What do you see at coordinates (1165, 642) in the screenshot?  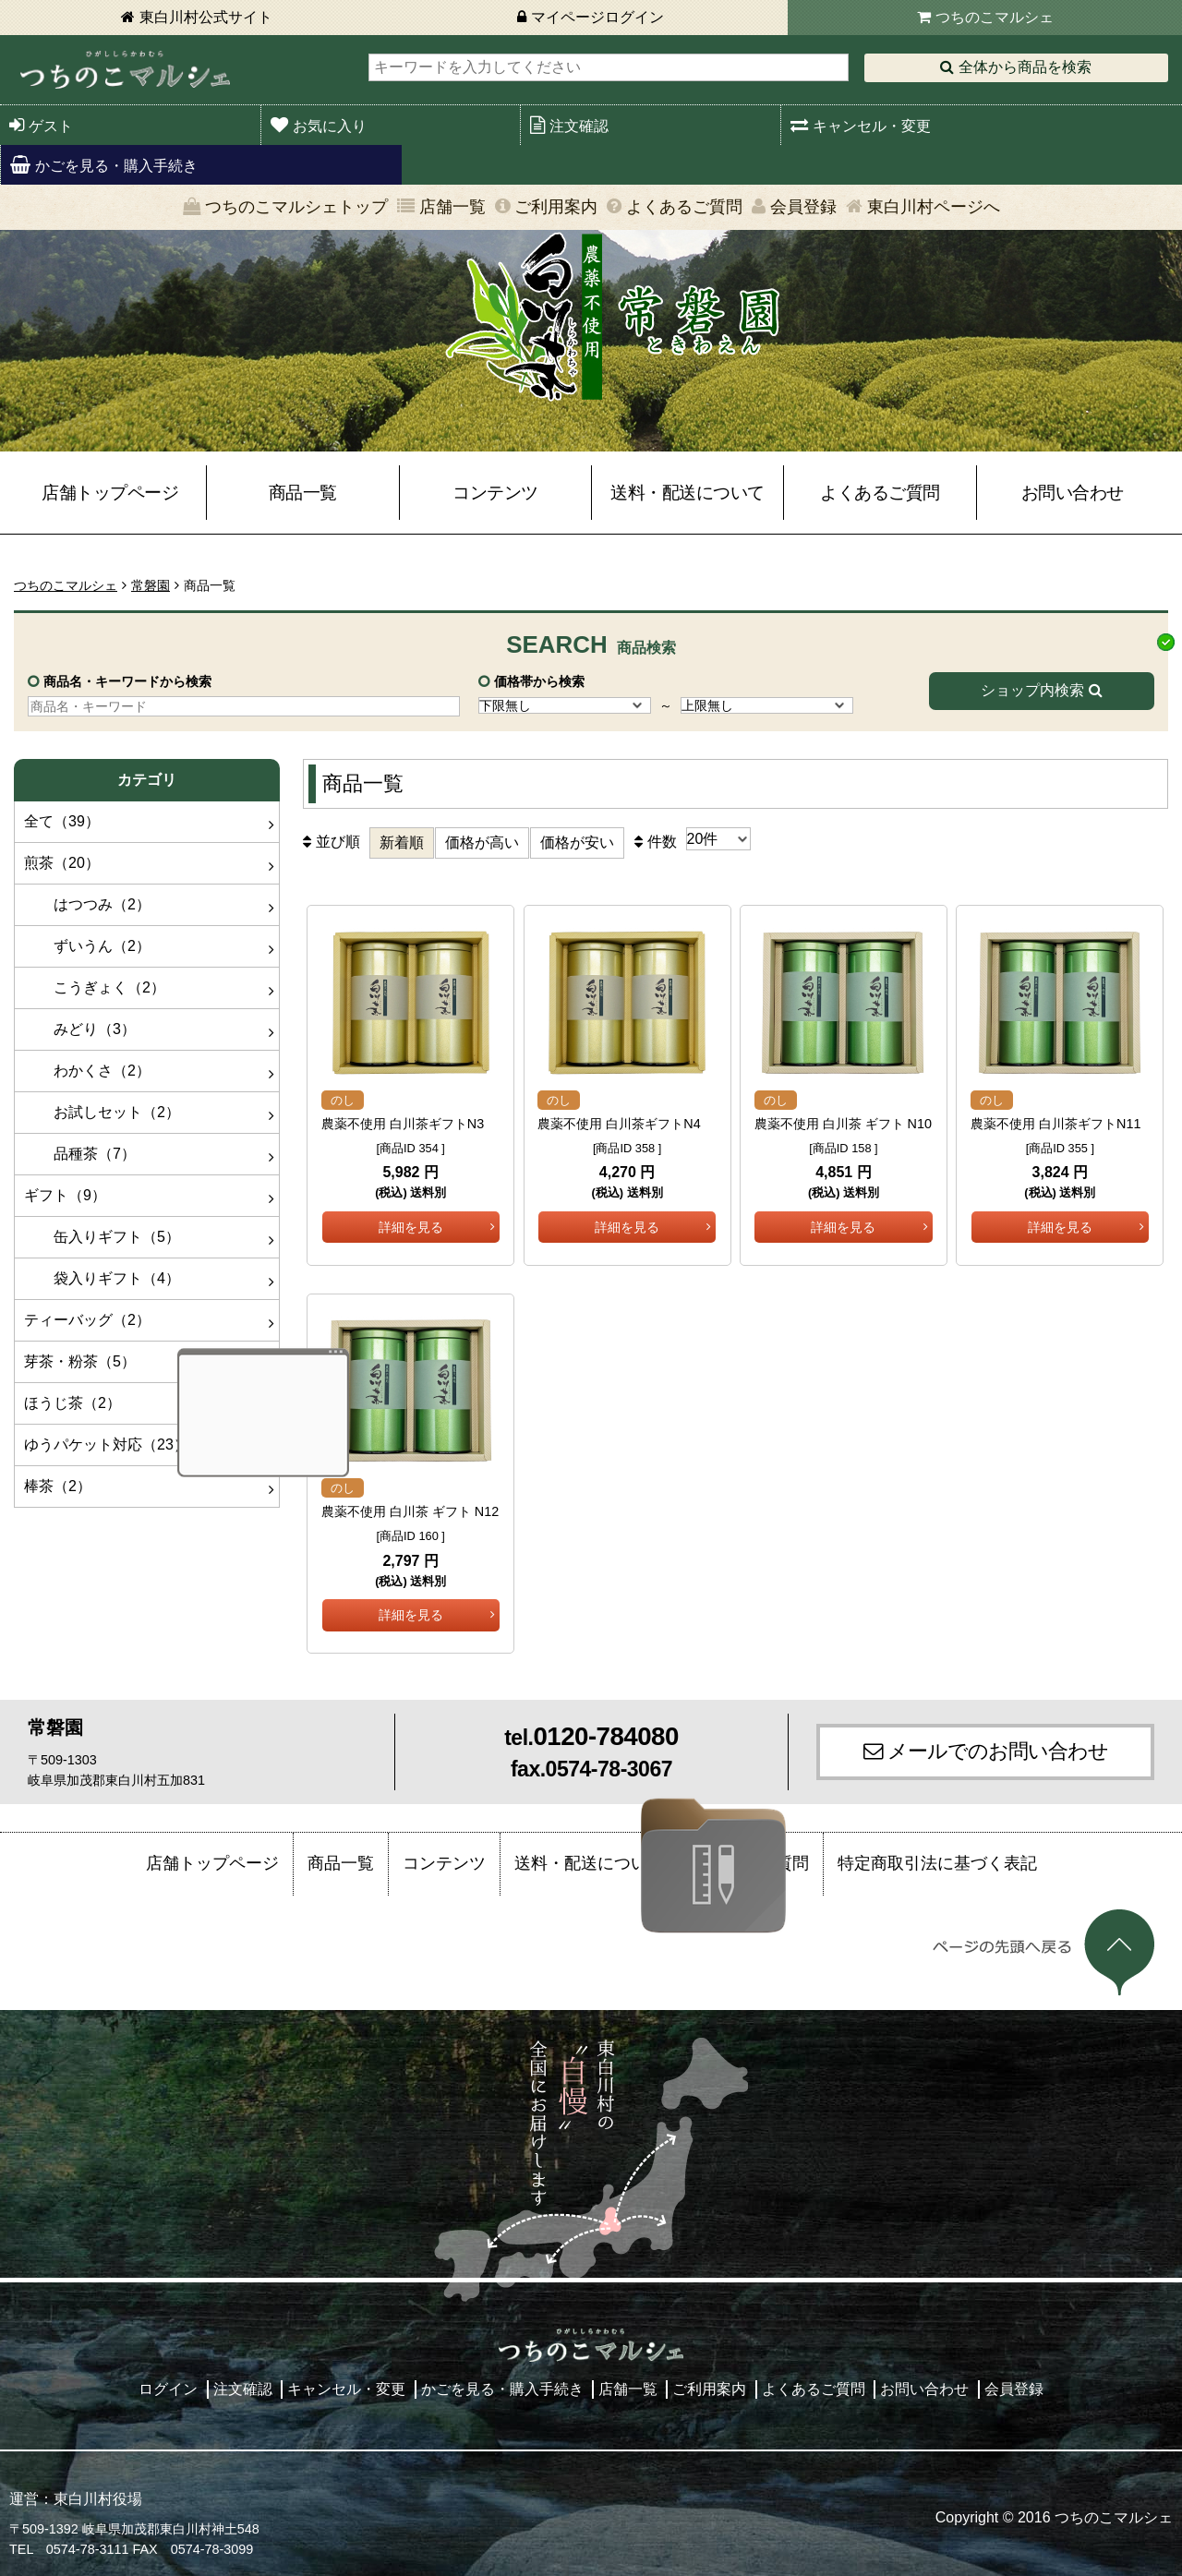 I see `file successfully synced to OneDrive` at bounding box center [1165, 642].